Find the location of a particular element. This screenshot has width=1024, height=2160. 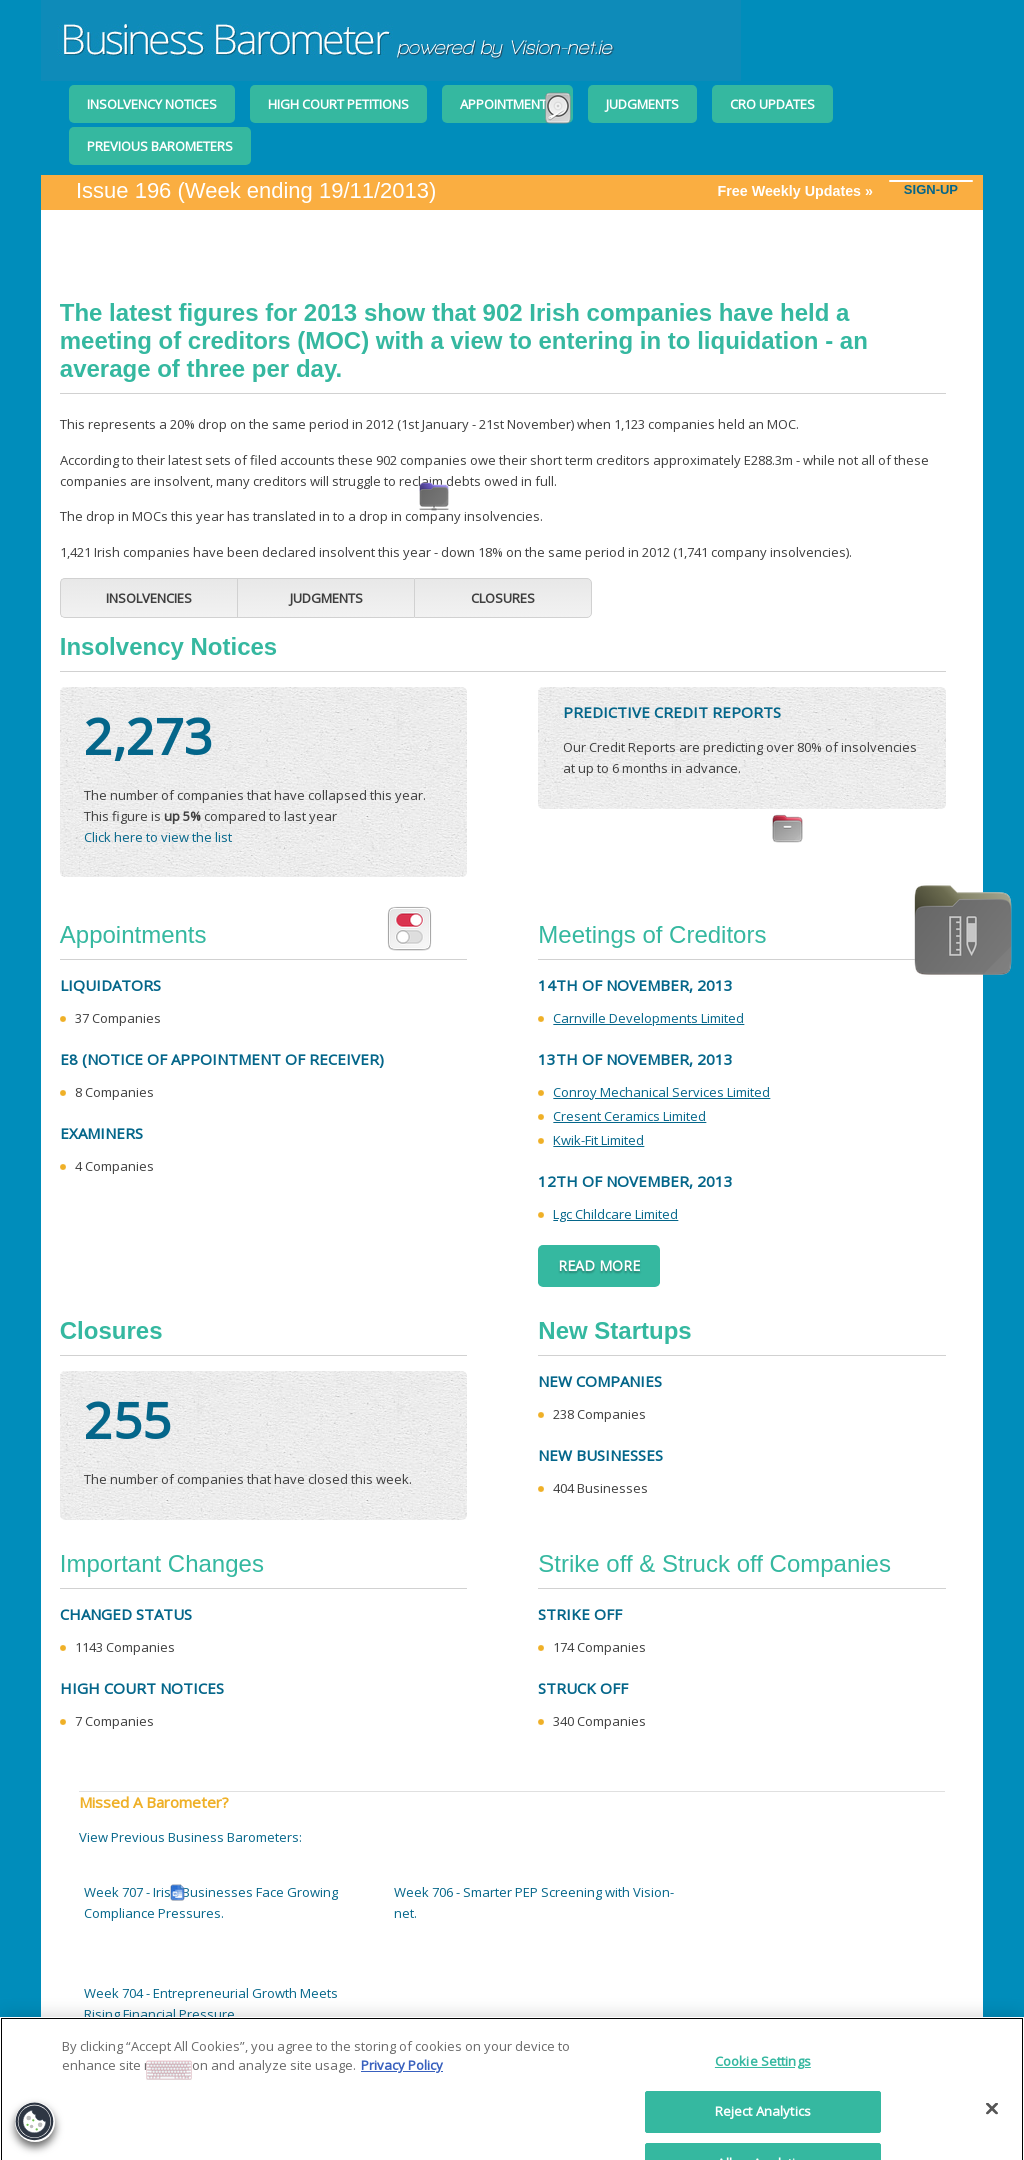

open a Microsoft Word document is located at coordinates (177, 1892).